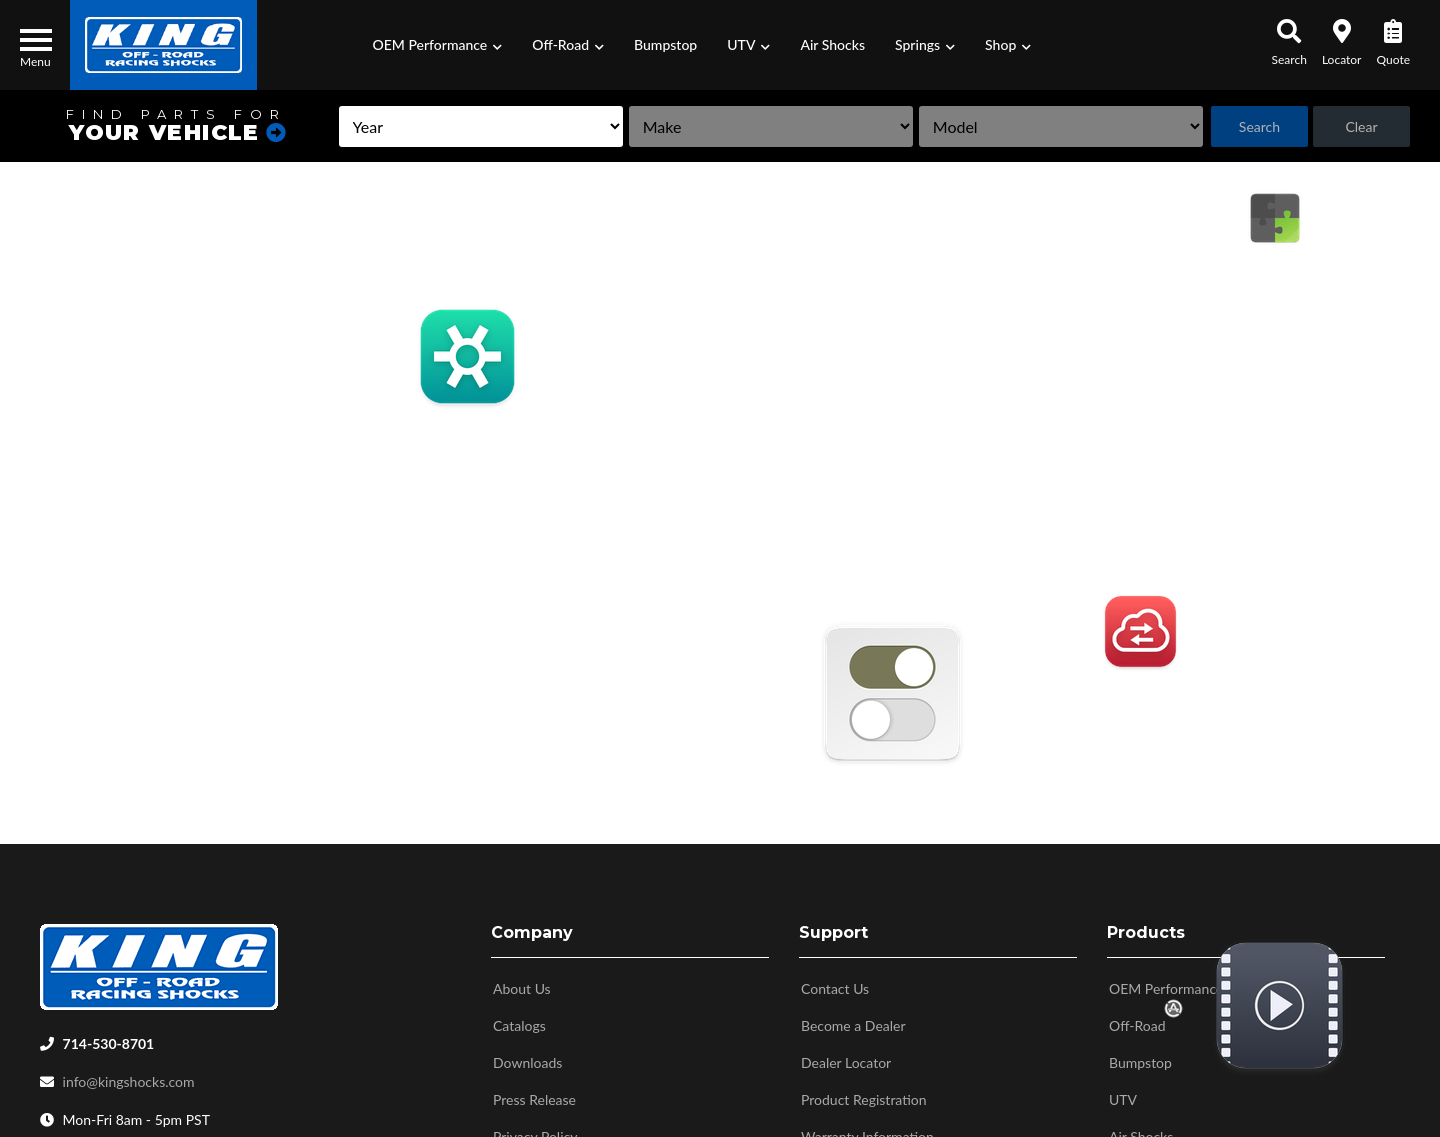 The height and width of the screenshot is (1137, 1440). I want to click on open opensnitch firewall application, so click(1140, 631).